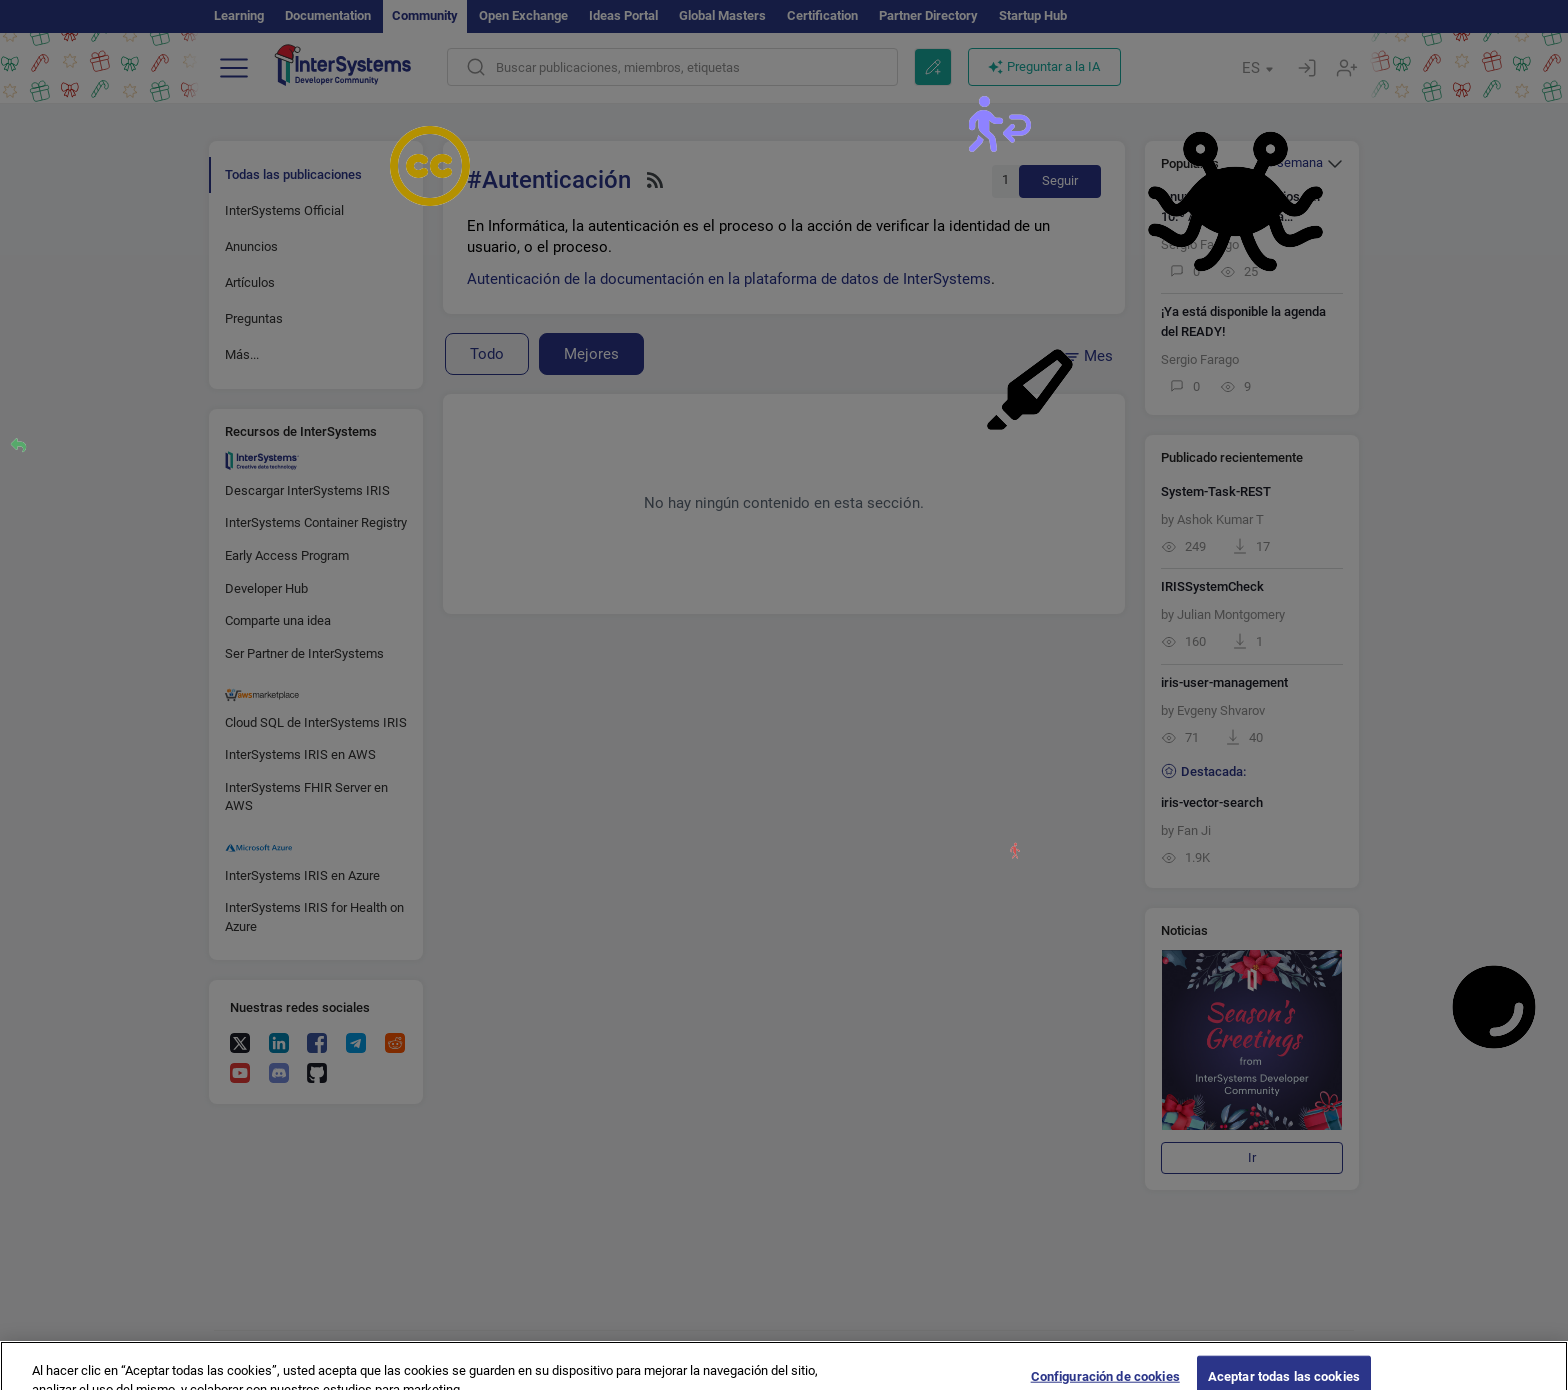 Image resolution: width=1568 pixels, height=1390 pixels. What do you see at coordinates (430, 166) in the screenshot?
I see `indicates content is licensed under creative commons` at bounding box center [430, 166].